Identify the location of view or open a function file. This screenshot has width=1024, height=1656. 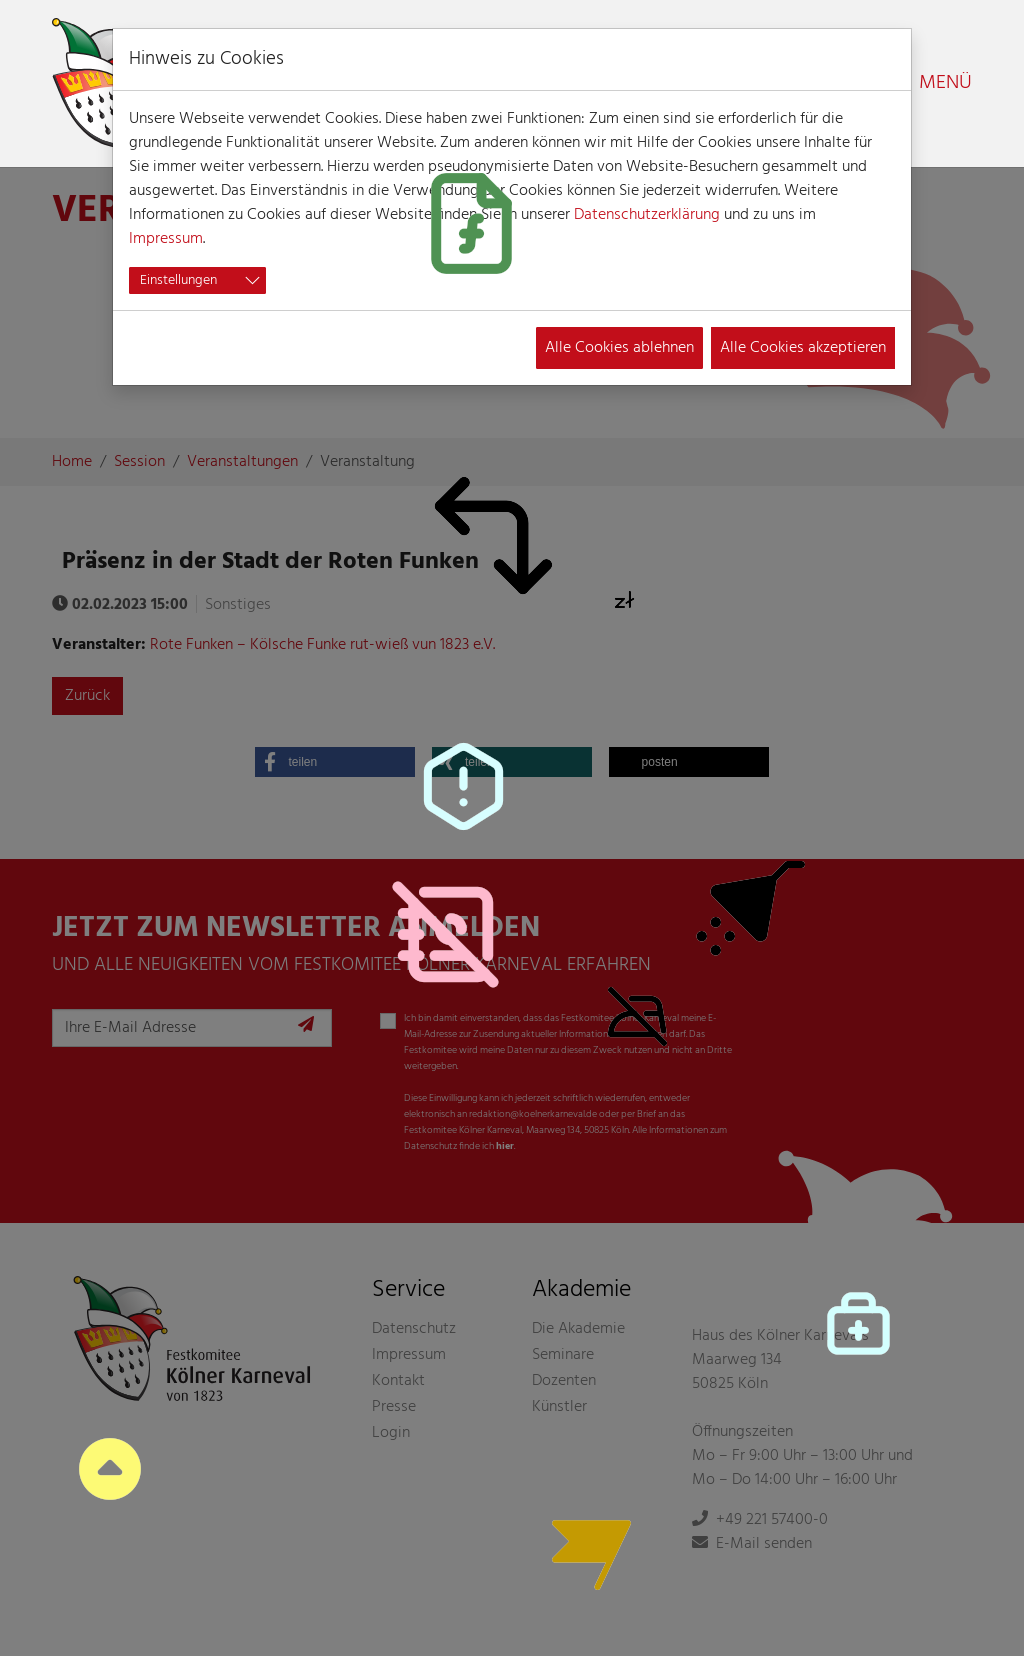
(471, 223).